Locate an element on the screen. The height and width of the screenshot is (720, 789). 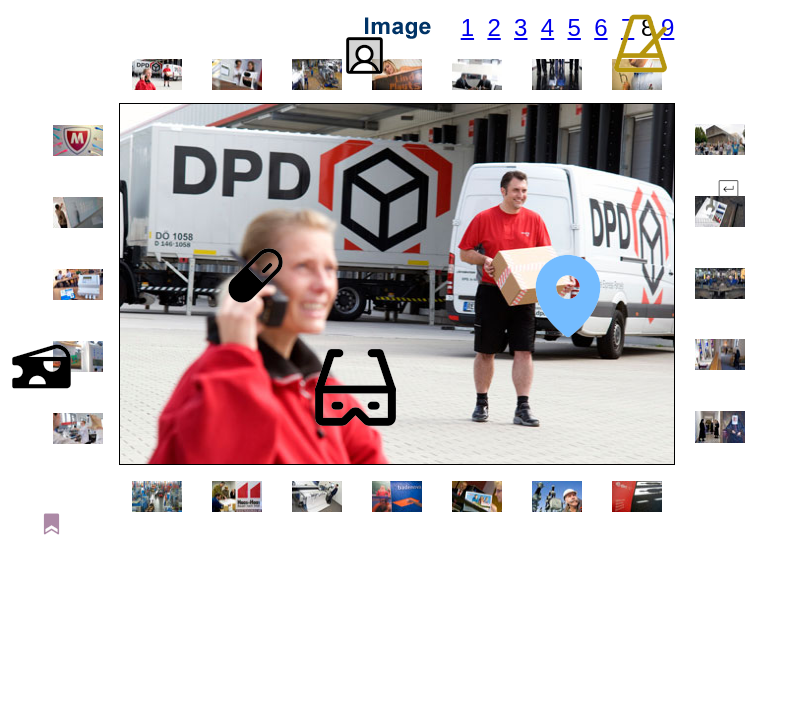
adjust tempo or timing settings is located at coordinates (640, 43).